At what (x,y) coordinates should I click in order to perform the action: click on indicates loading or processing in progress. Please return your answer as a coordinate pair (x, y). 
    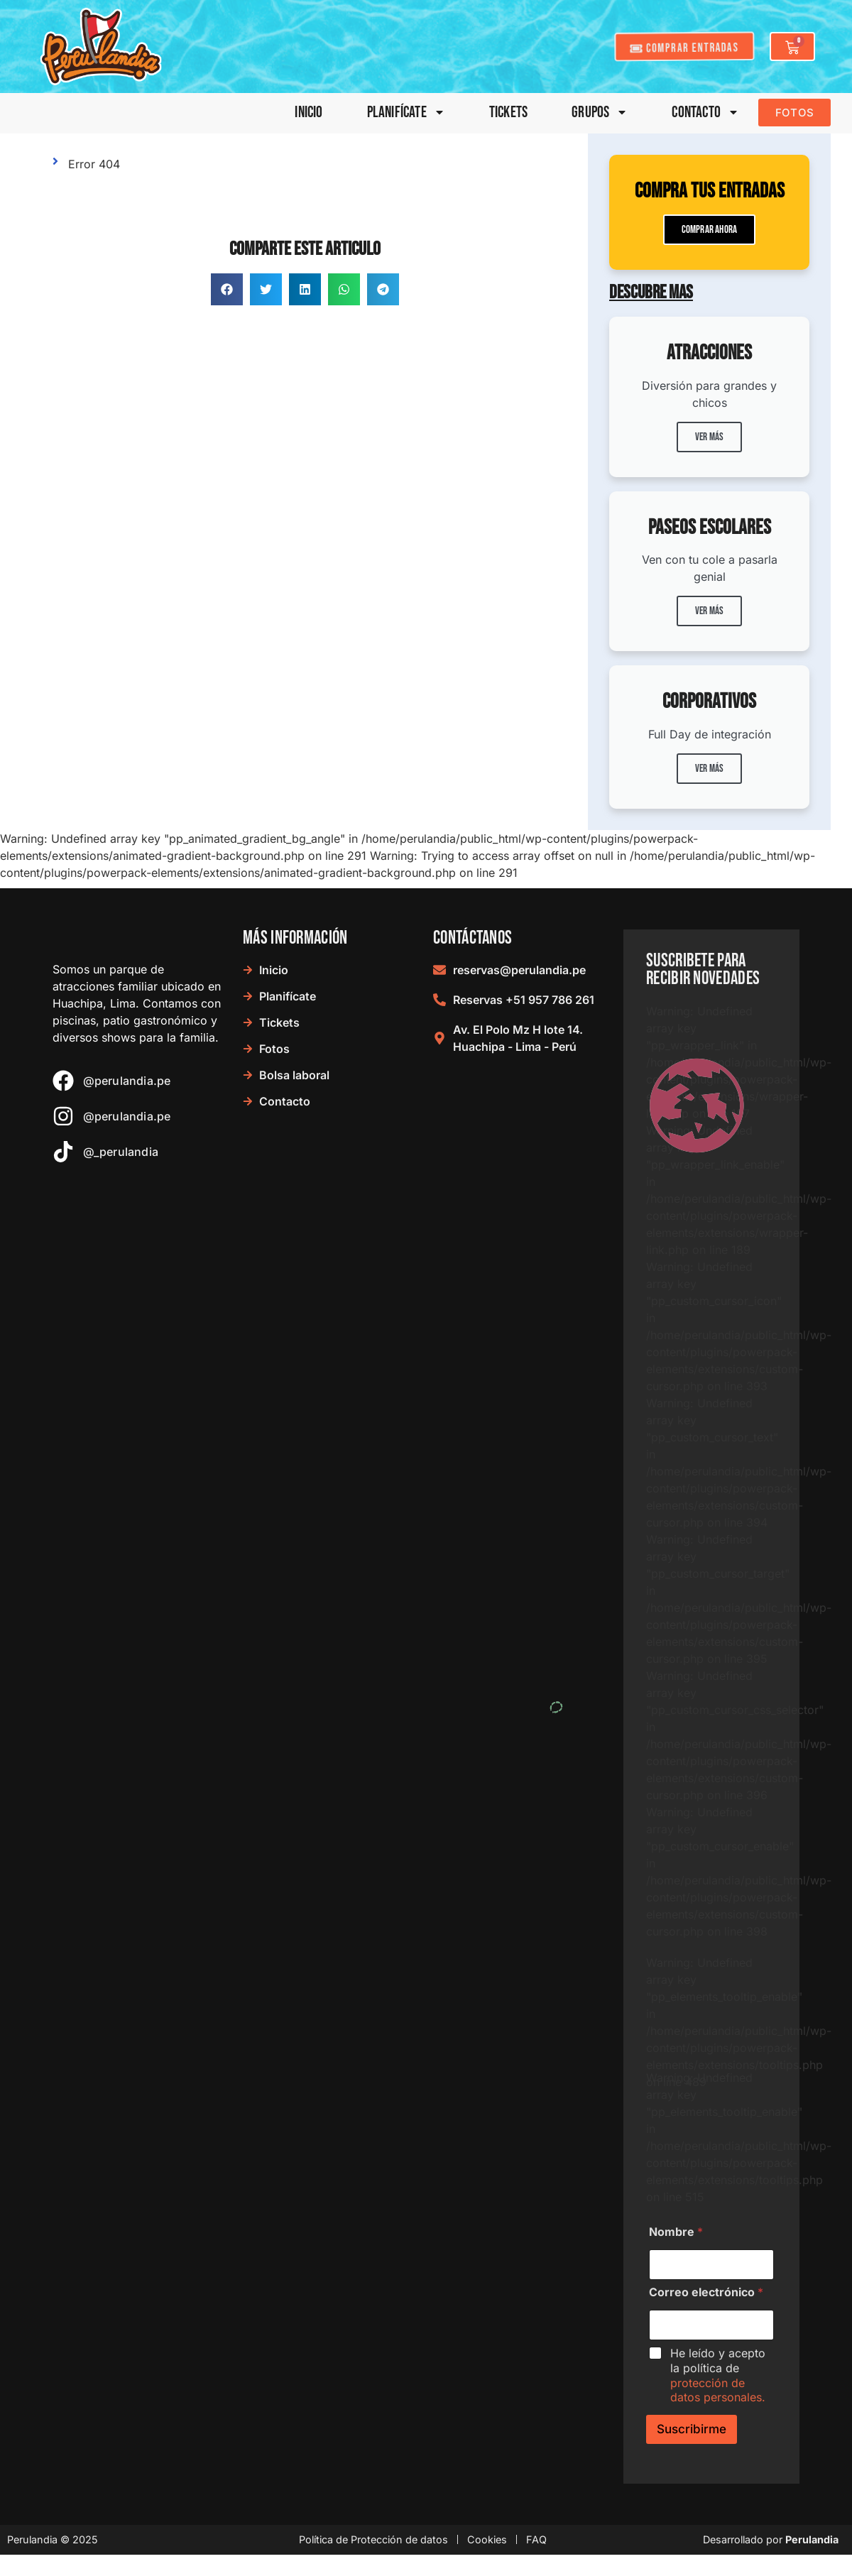
    Looking at the image, I should click on (556, 1707).